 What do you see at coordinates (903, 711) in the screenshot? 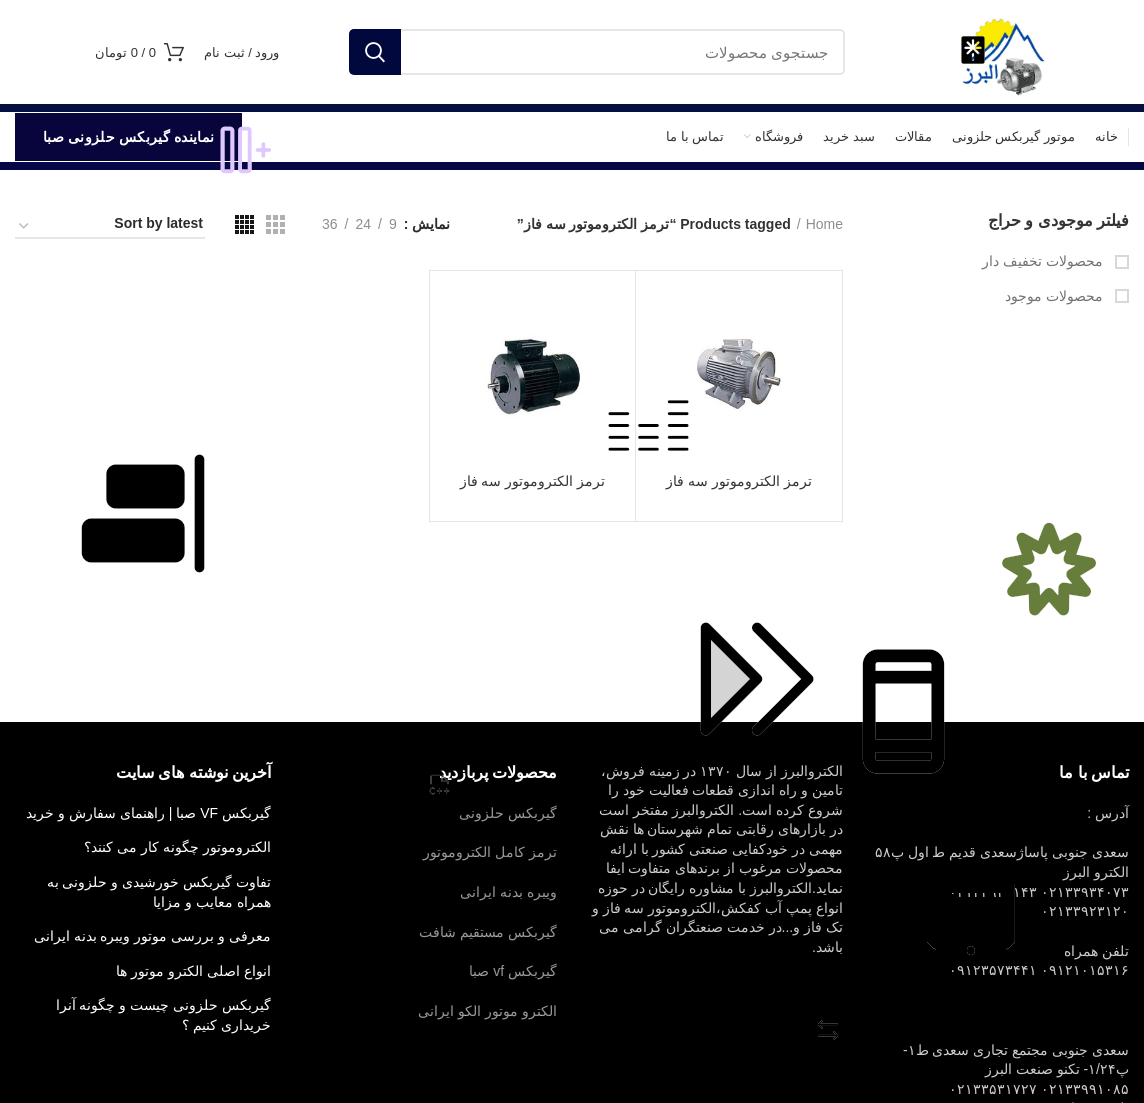
I see `switch to mobile view` at bounding box center [903, 711].